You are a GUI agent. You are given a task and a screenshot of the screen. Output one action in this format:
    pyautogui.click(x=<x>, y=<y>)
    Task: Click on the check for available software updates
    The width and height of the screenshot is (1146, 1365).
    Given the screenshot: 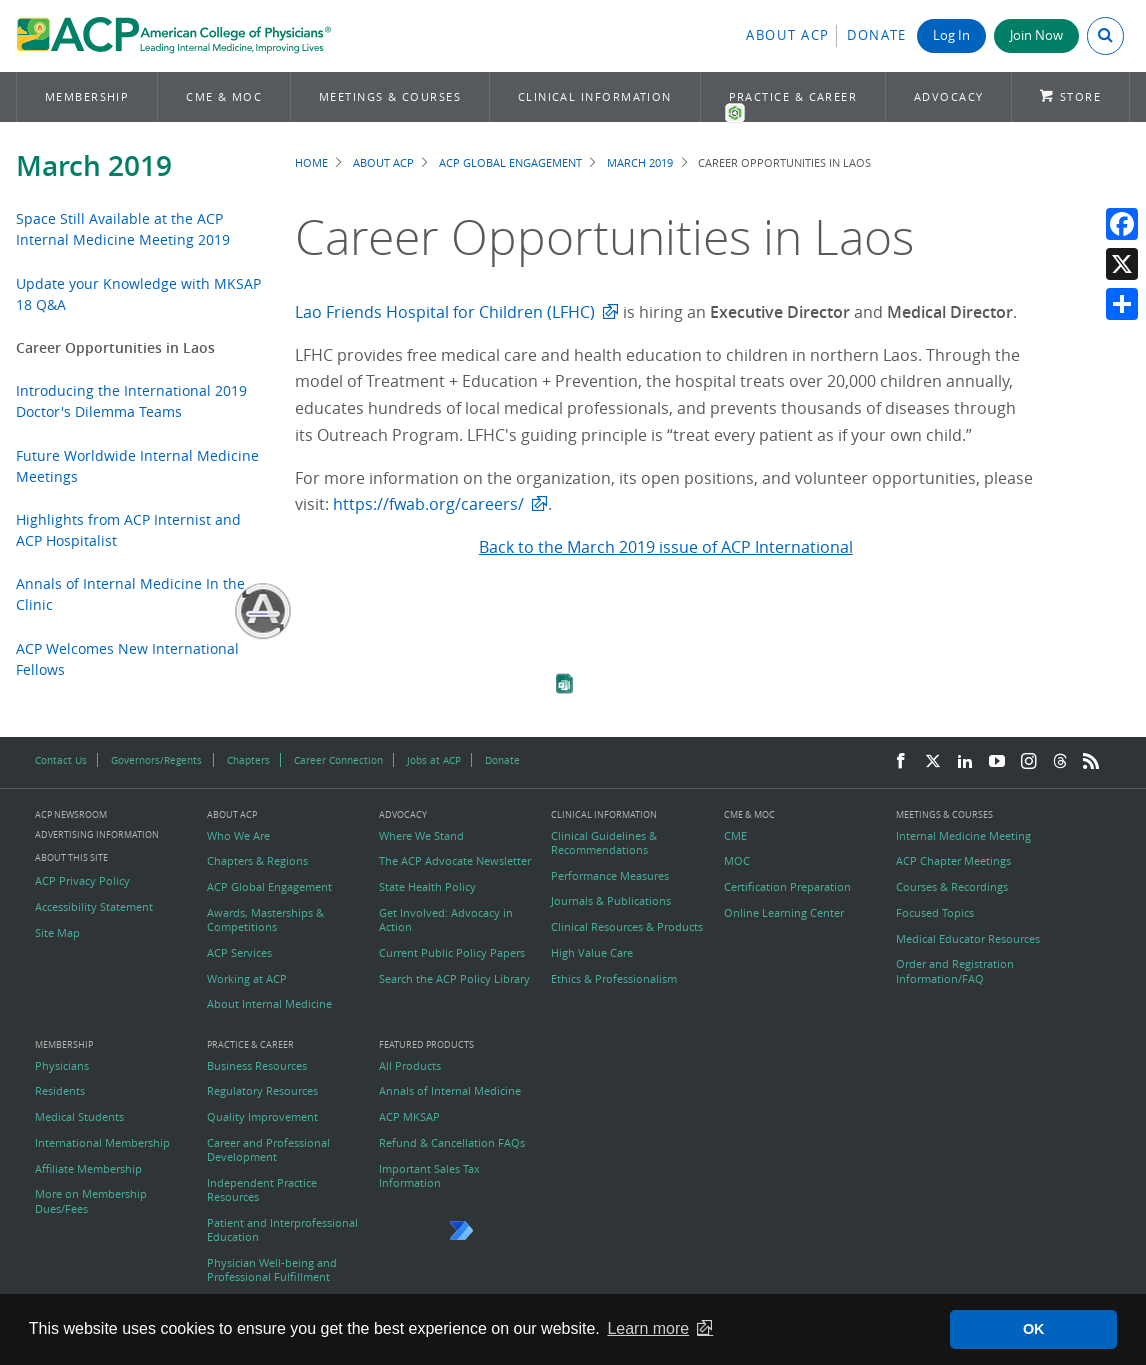 What is the action you would take?
    pyautogui.click(x=263, y=611)
    